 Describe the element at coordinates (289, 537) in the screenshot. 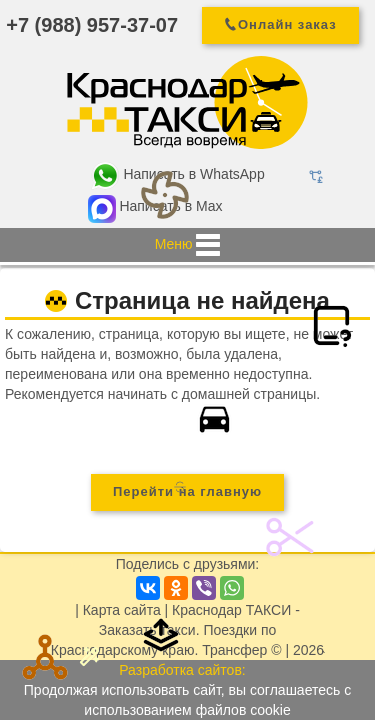

I see `cut selected content` at that location.